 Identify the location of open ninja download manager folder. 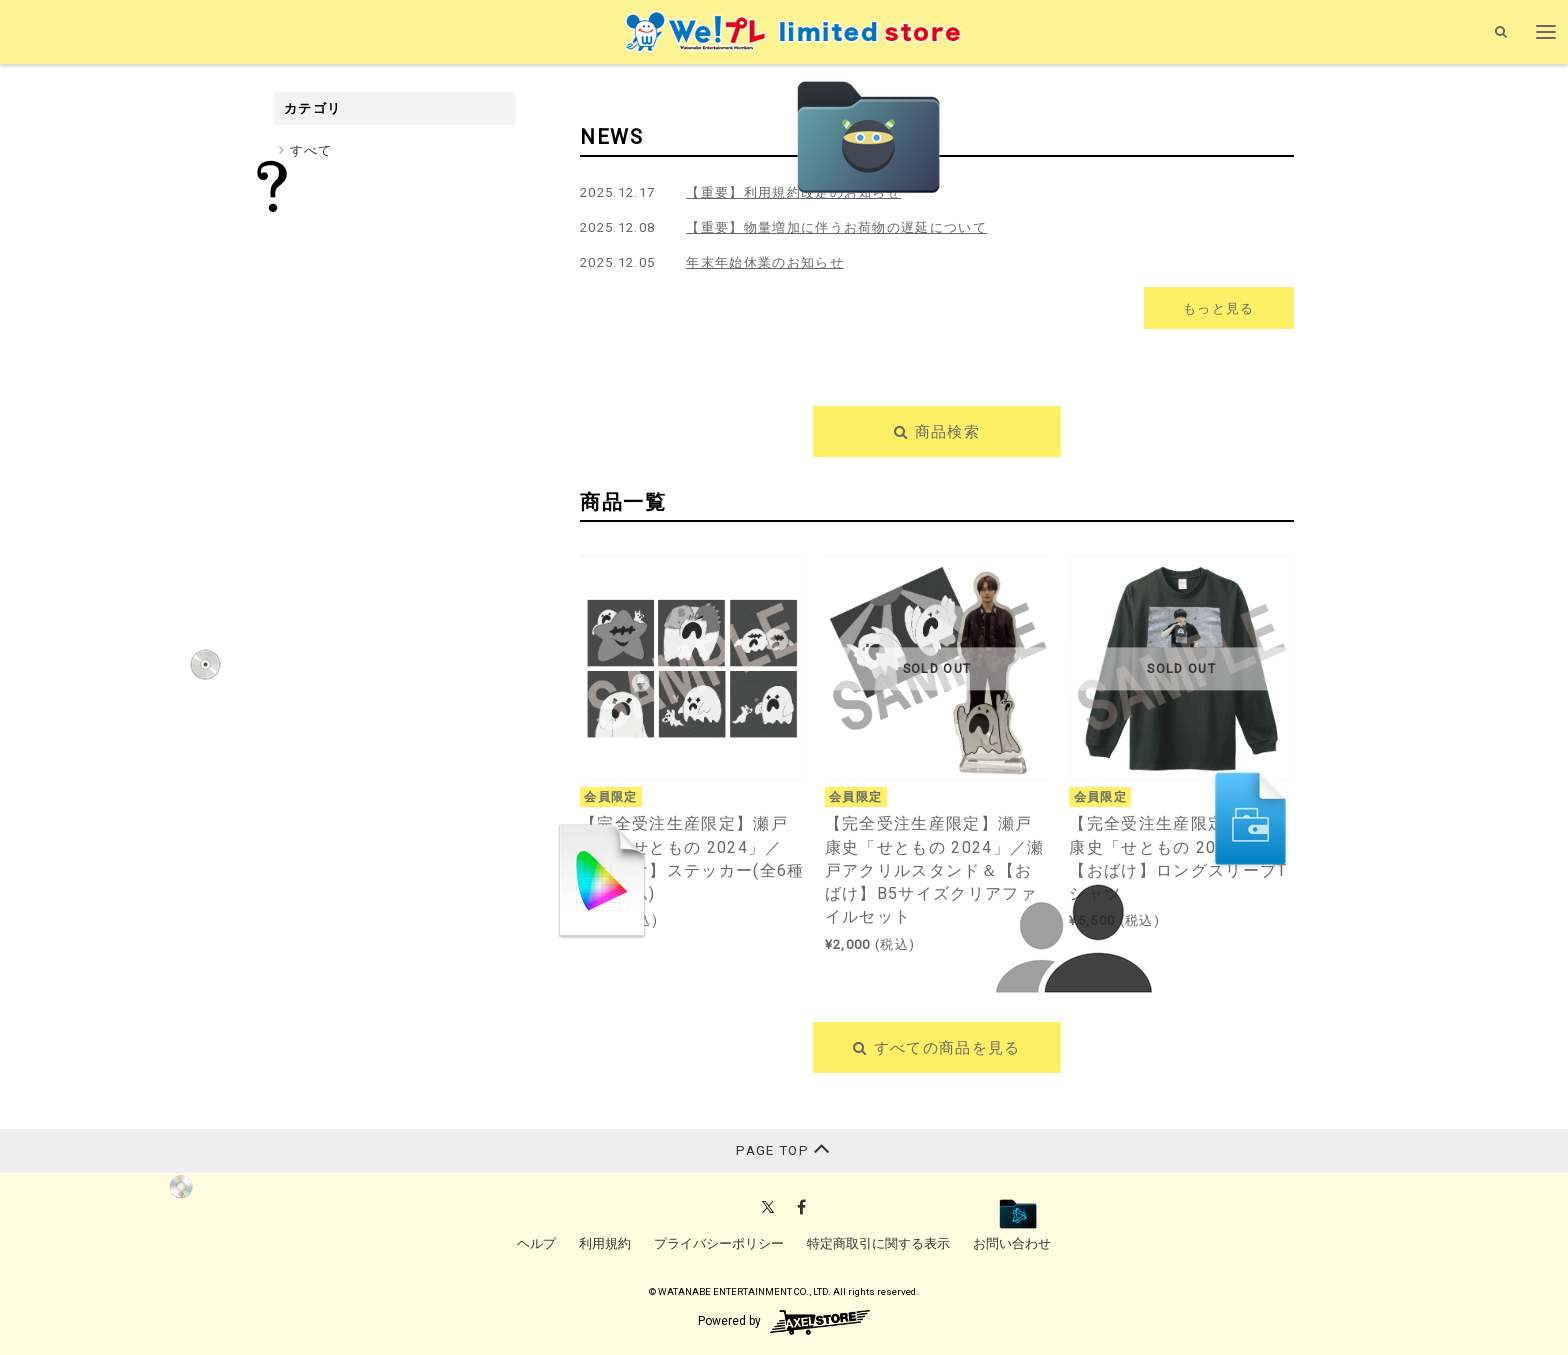
(868, 141).